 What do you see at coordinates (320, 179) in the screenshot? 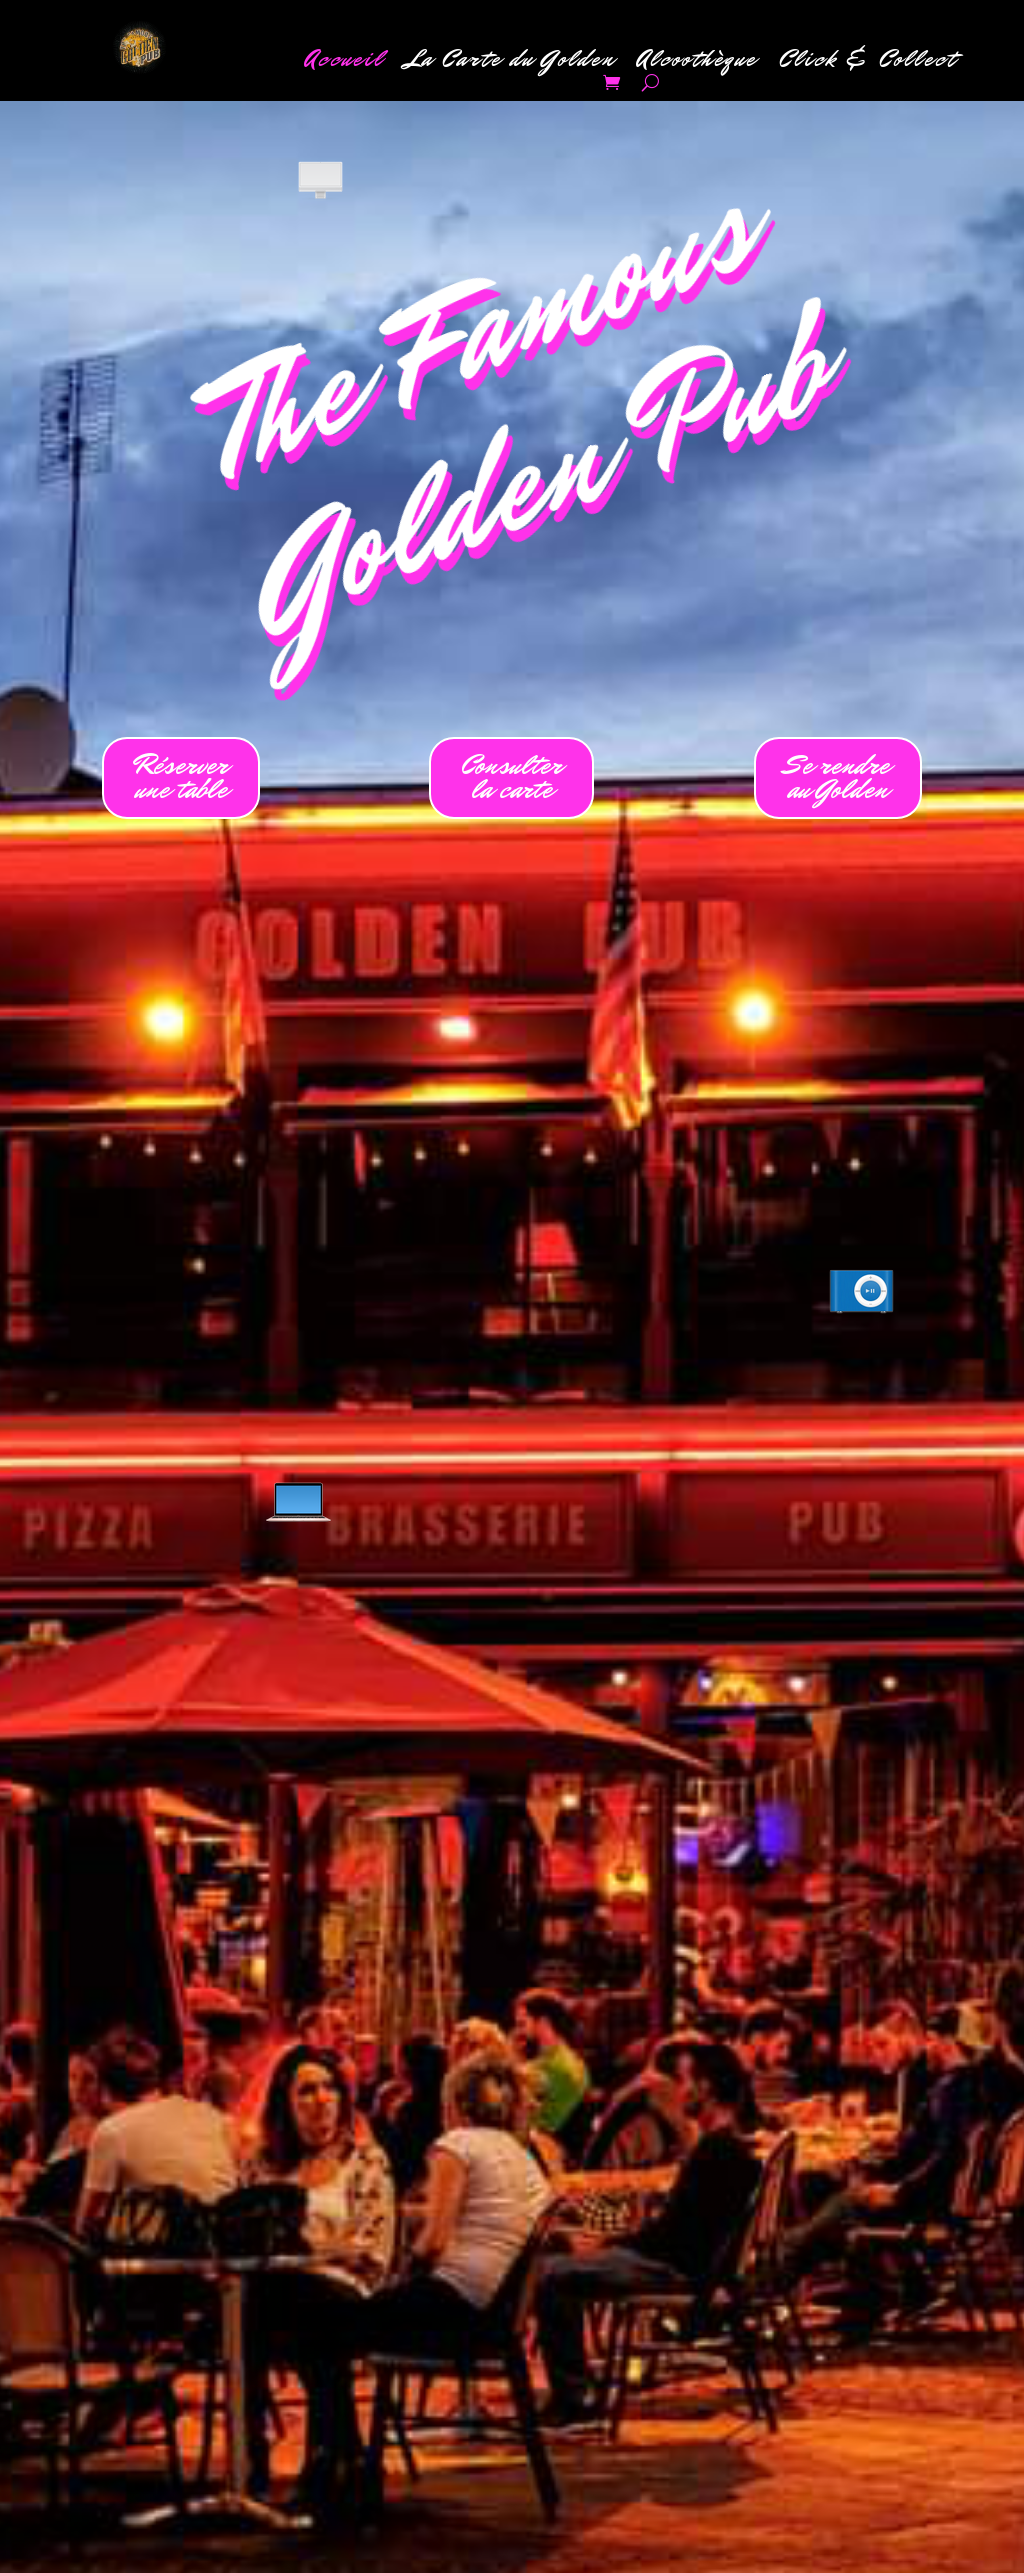
I see `represents this mac in system preferences or network settings` at bounding box center [320, 179].